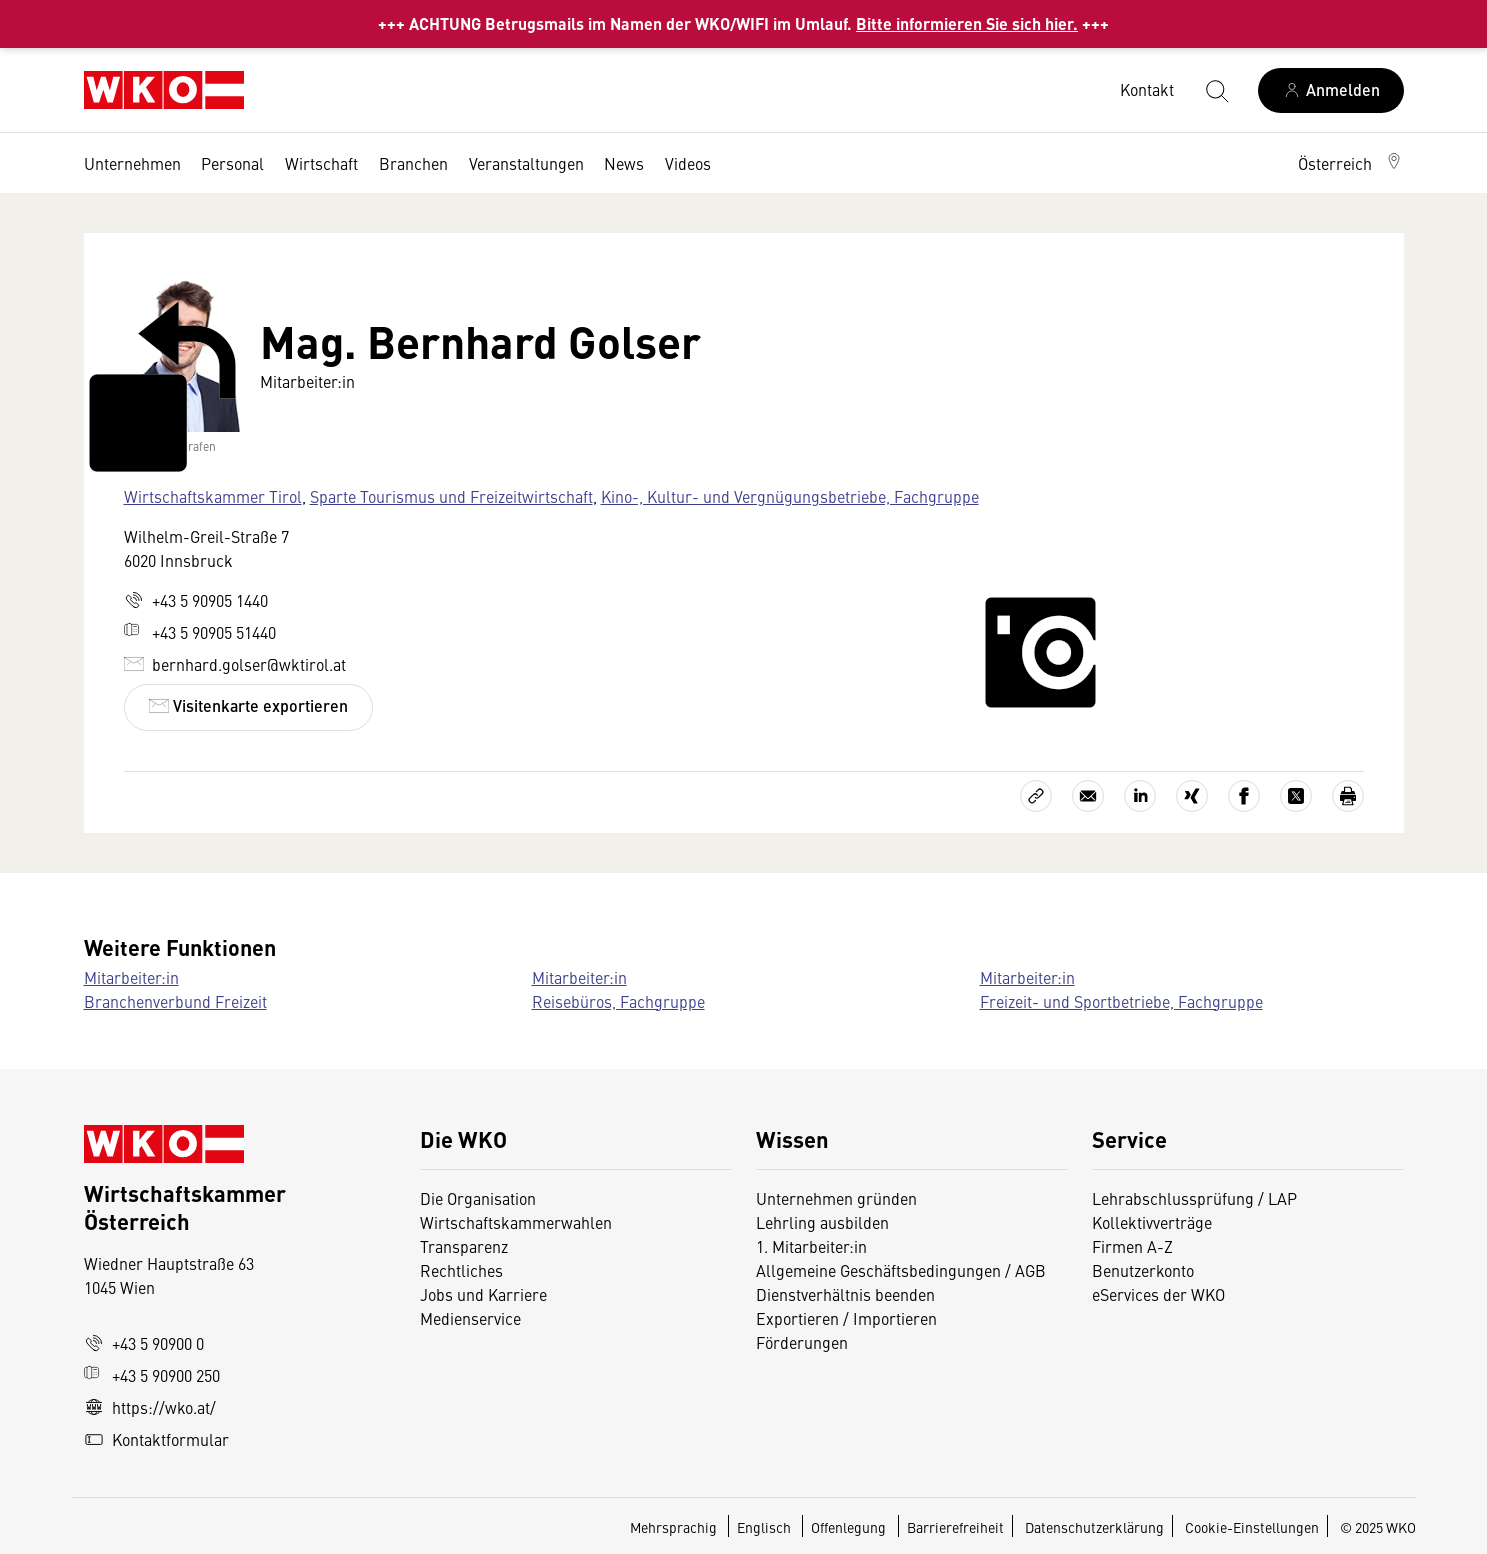 Image resolution: width=1487 pixels, height=1554 pixels. I want to click on access photo gallery or camera roll, so click(1040, 652).